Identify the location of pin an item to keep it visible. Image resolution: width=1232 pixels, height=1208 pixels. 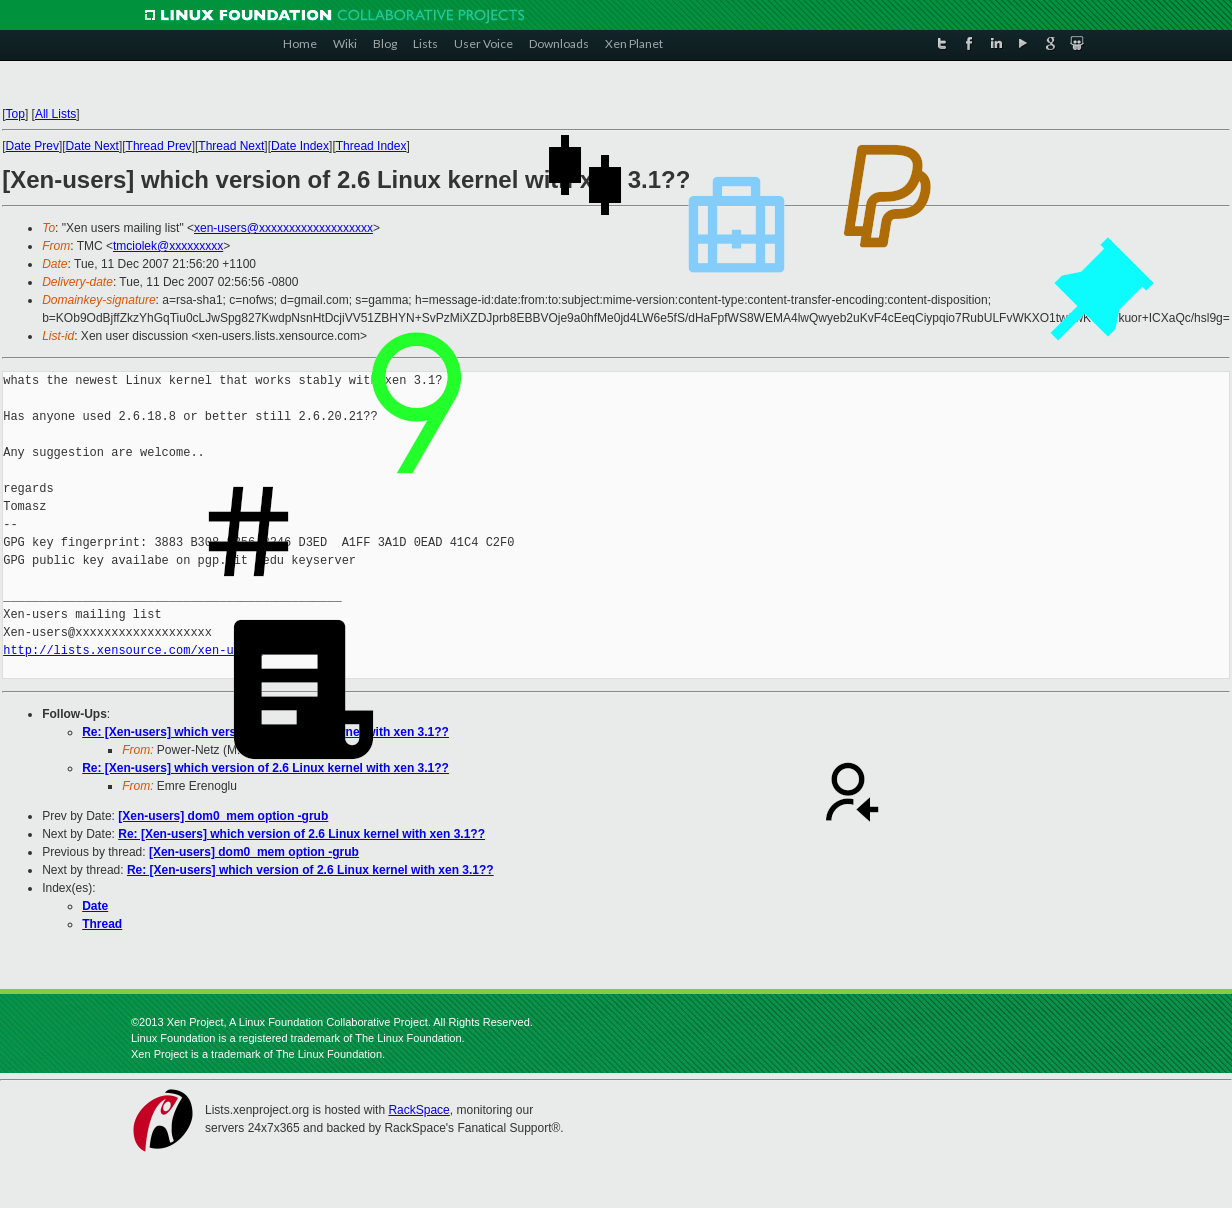
(1098, 293).